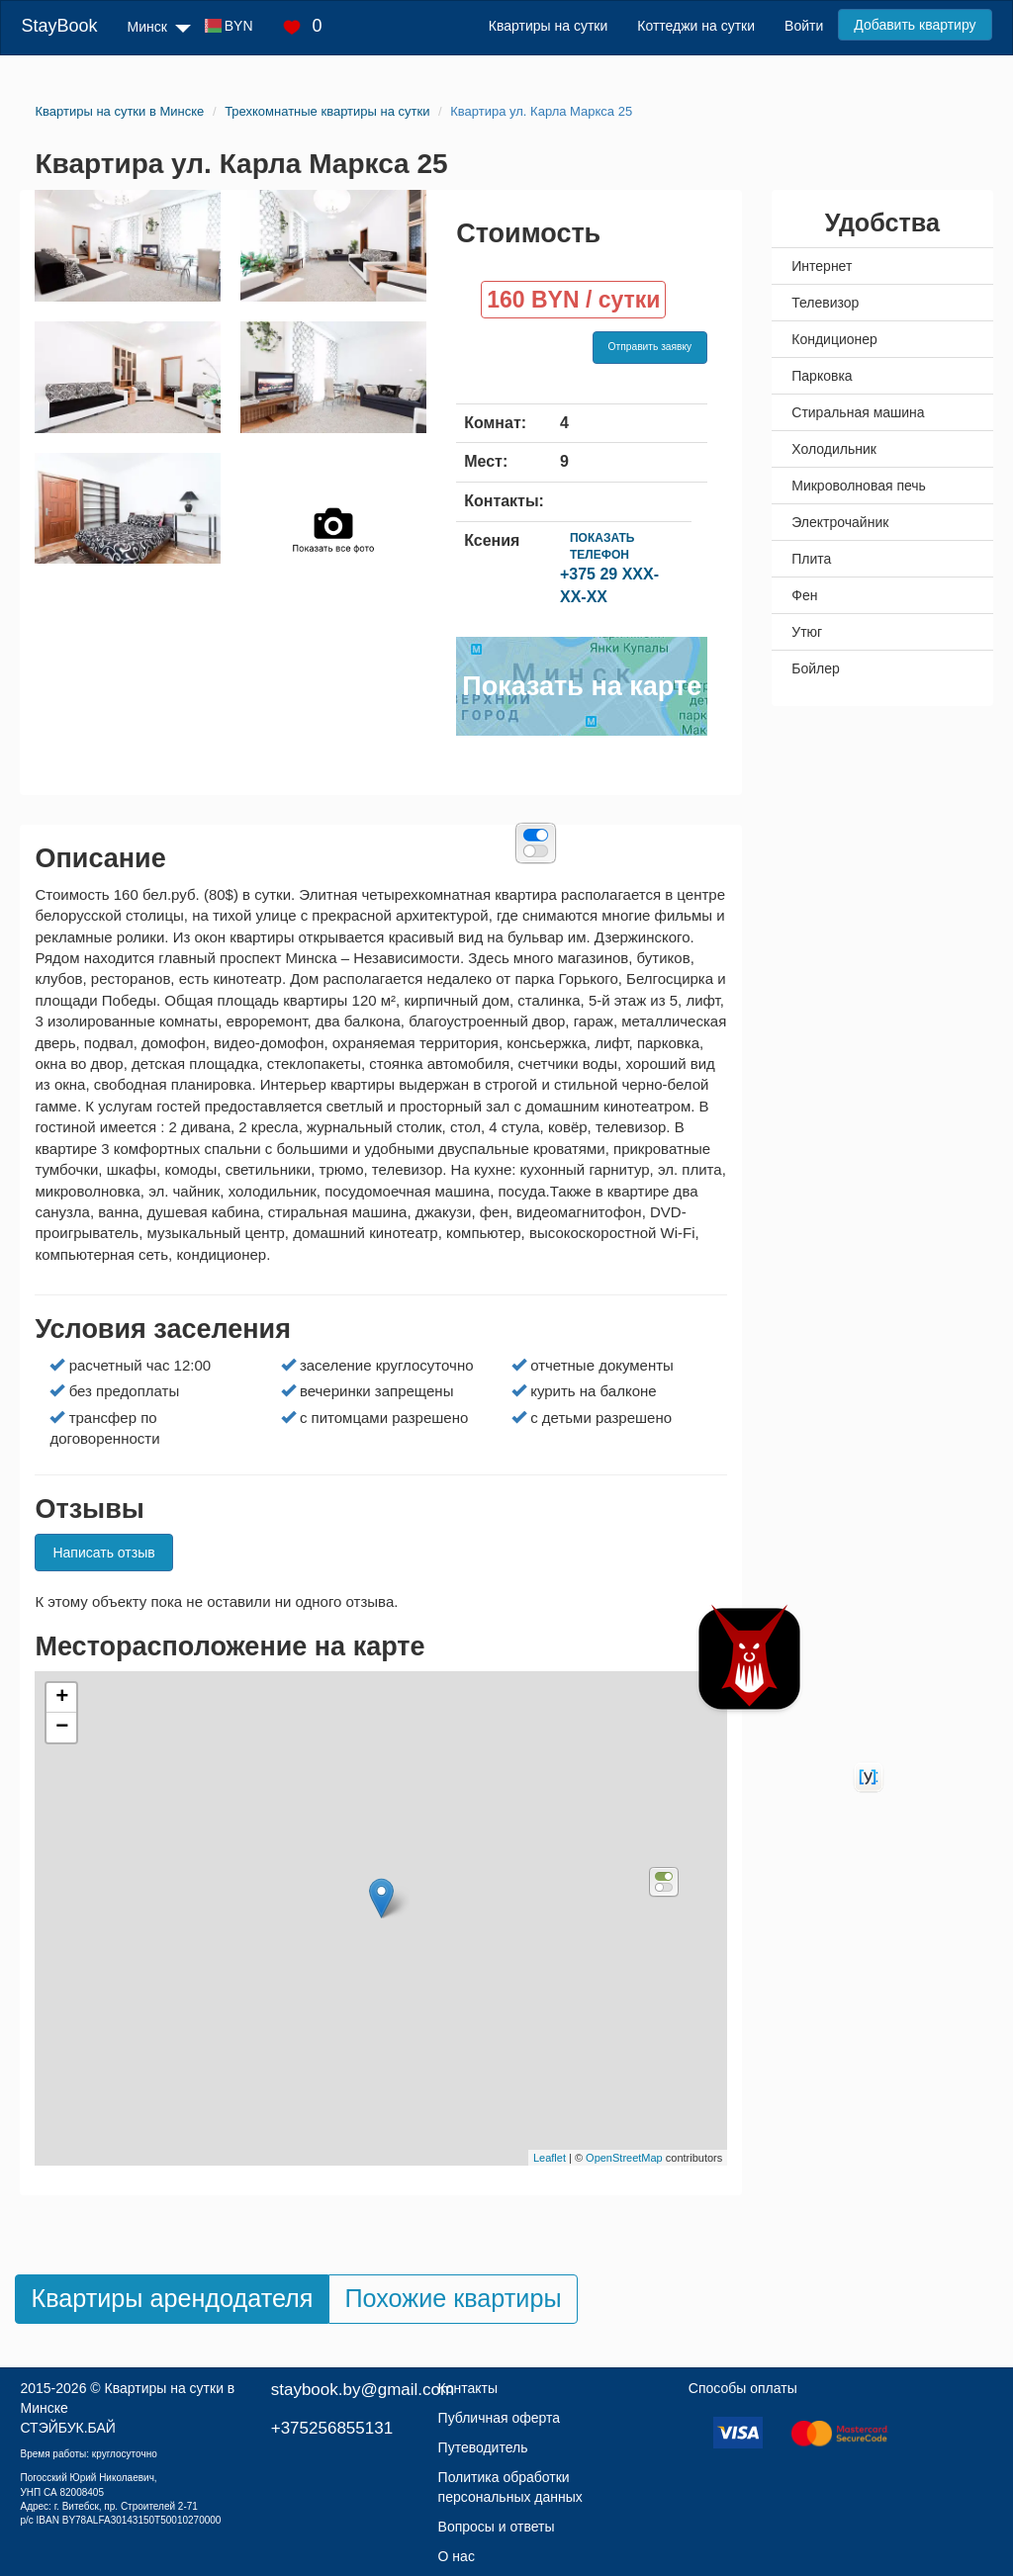  I want to click on open jupyter notebook for interactive python coding, so click(869, 1777).